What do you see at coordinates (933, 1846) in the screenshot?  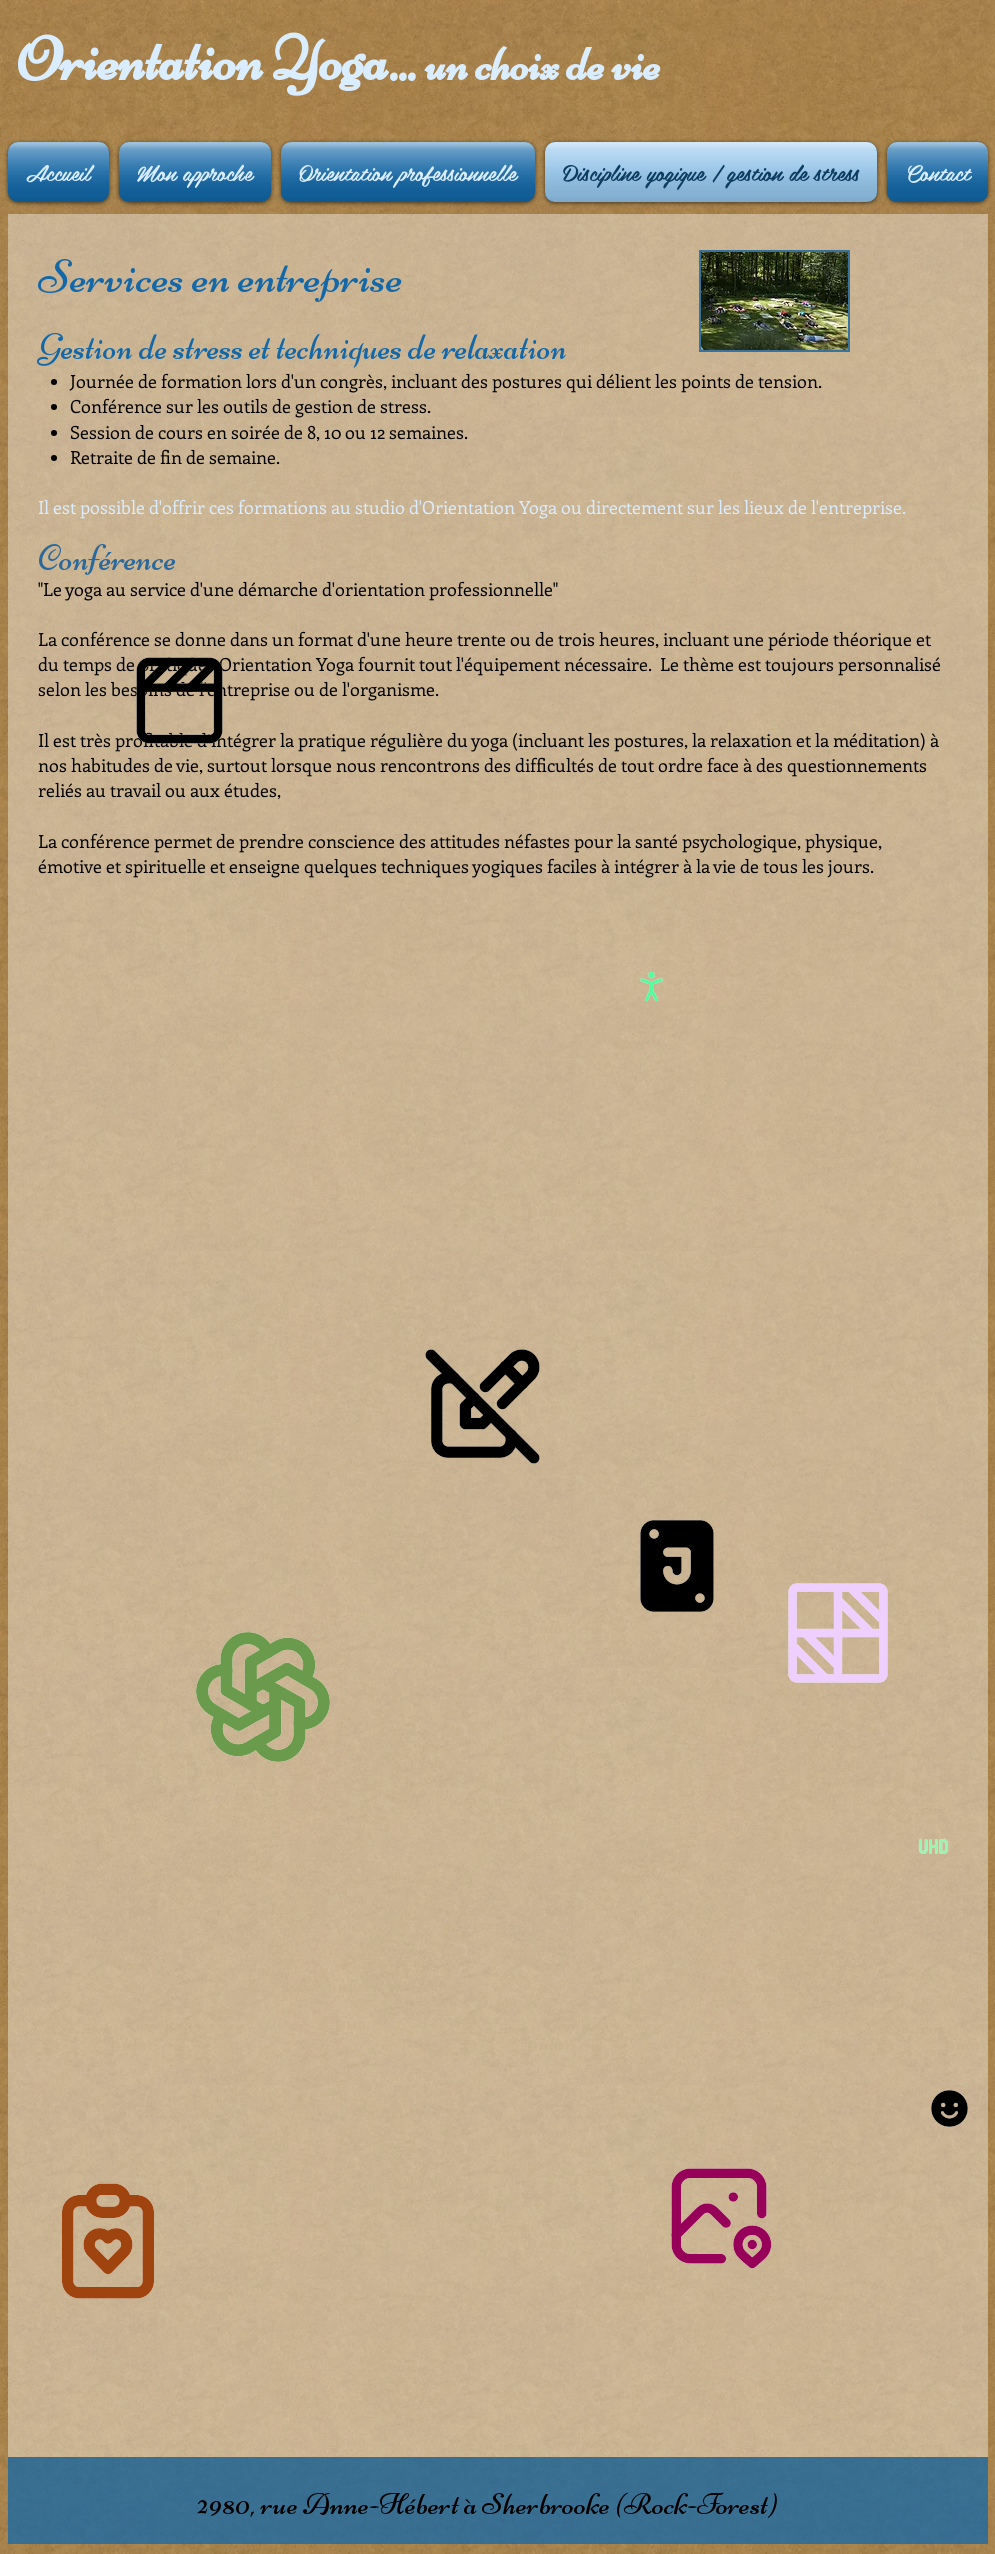 I see `indicates ultra high definition video quality` at bounding box center [933, 1846].